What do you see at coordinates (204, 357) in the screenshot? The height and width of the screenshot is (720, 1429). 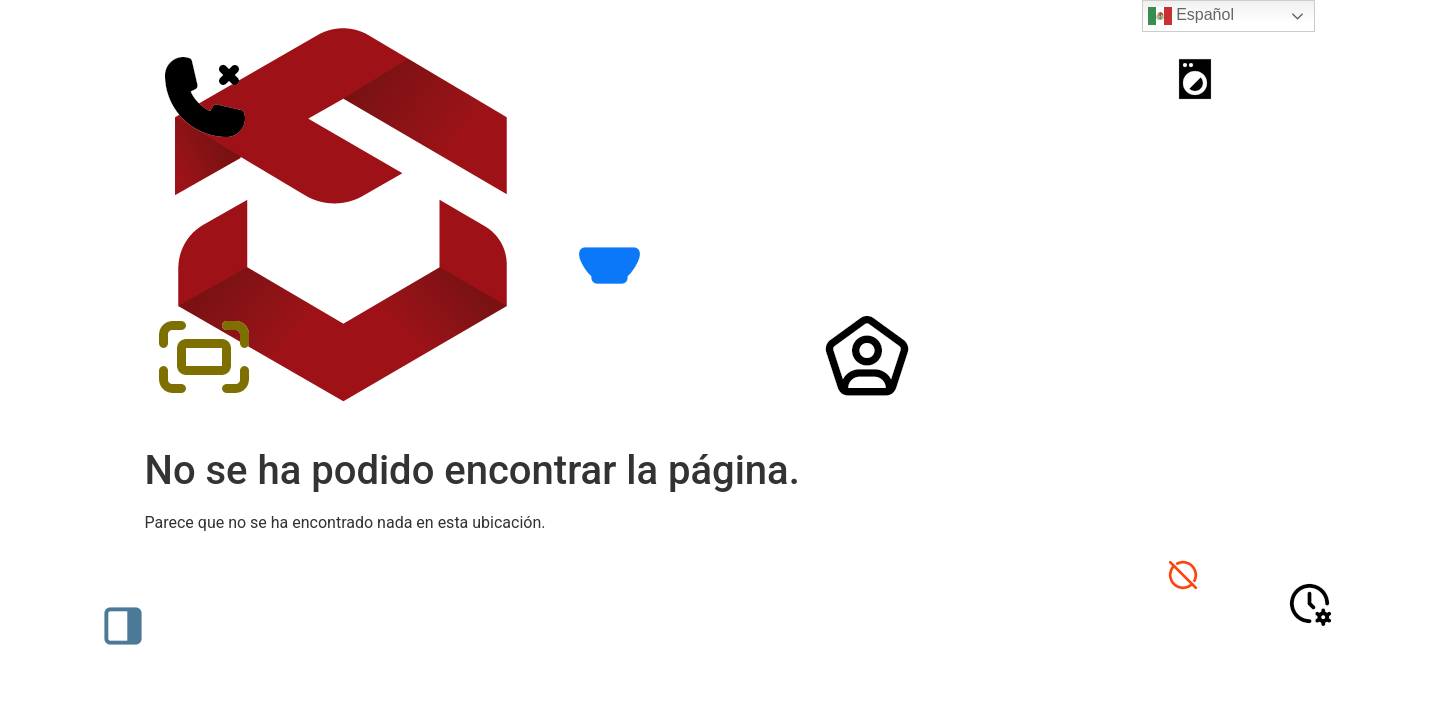 I see `scan a photo or document using the camera` at bounding box center [204, 357].